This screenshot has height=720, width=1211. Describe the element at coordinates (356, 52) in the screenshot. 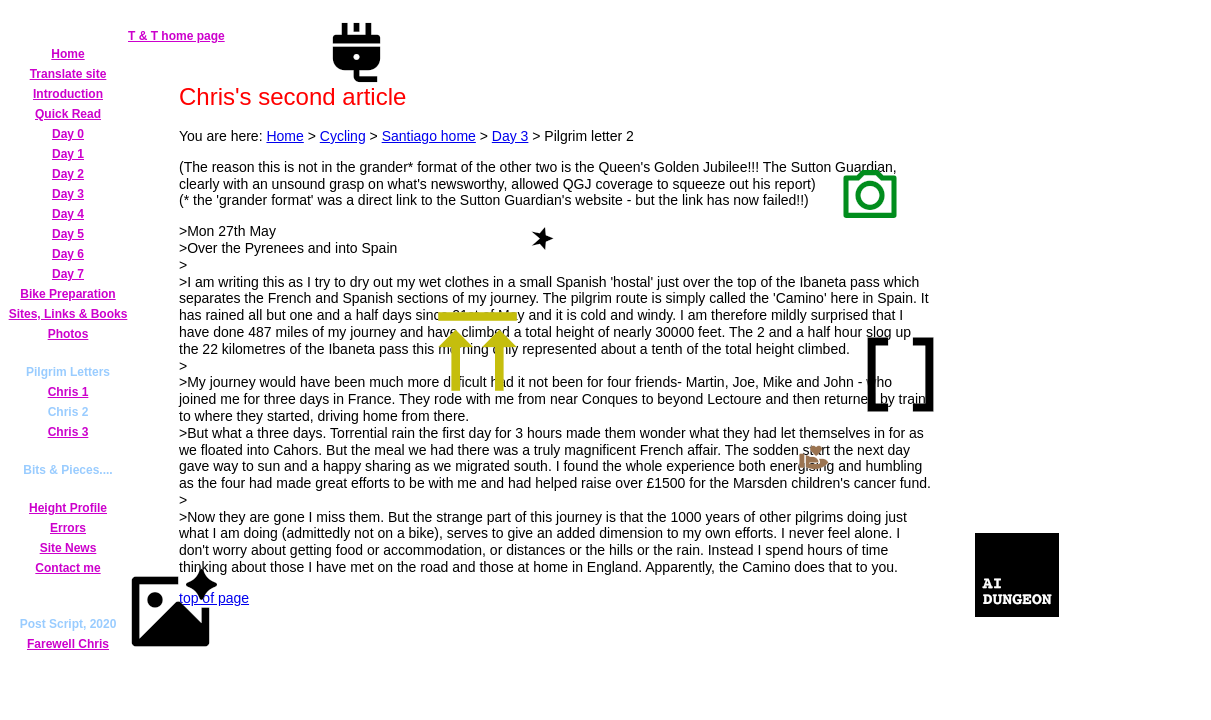

I see `connect to a power source` at that location.